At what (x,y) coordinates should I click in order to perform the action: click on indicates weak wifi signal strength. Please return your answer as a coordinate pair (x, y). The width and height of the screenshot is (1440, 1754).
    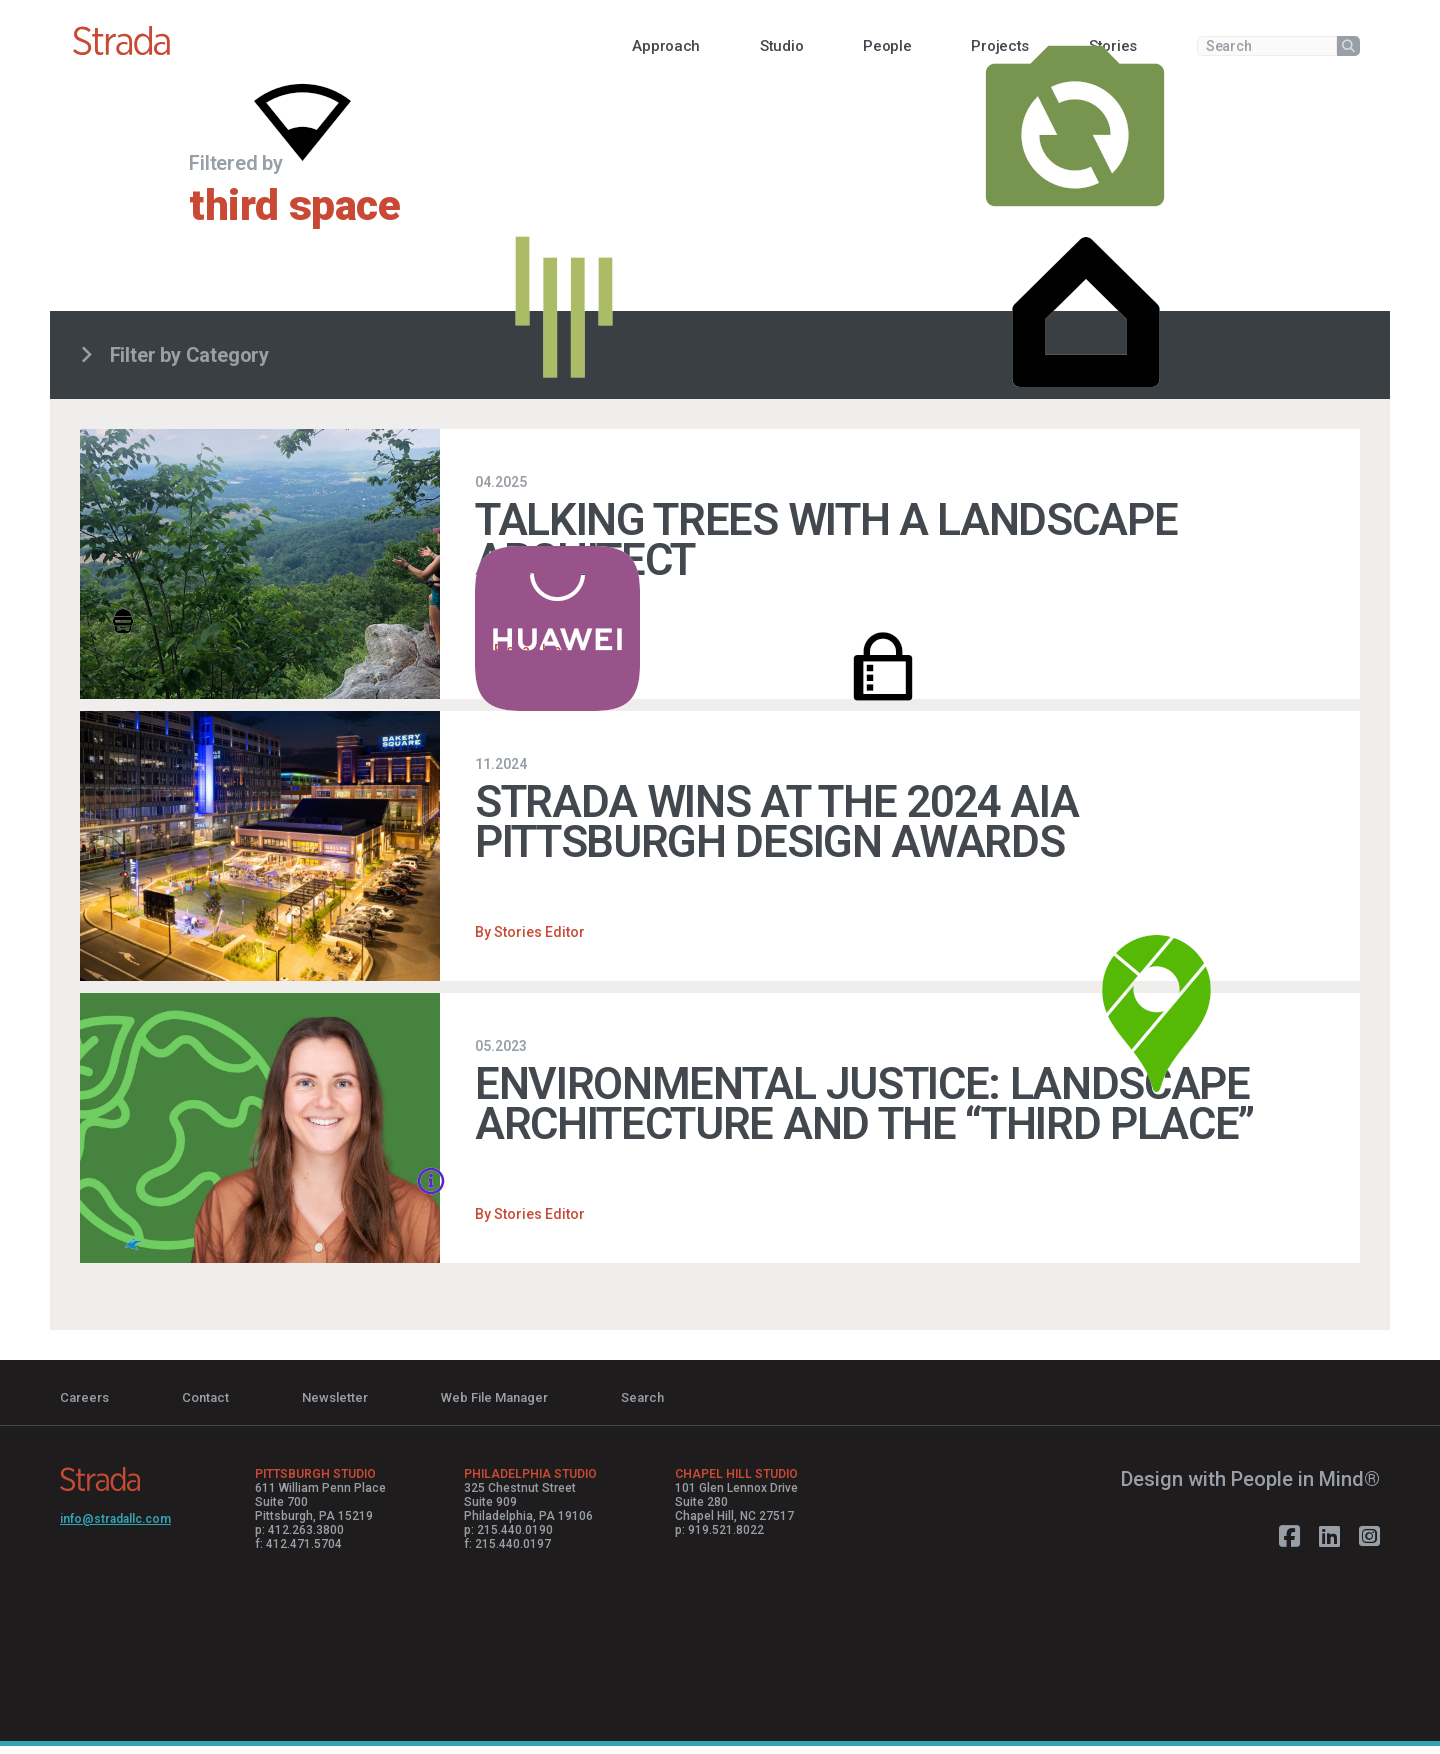
    Looking at the image, I should click on (302, 122).